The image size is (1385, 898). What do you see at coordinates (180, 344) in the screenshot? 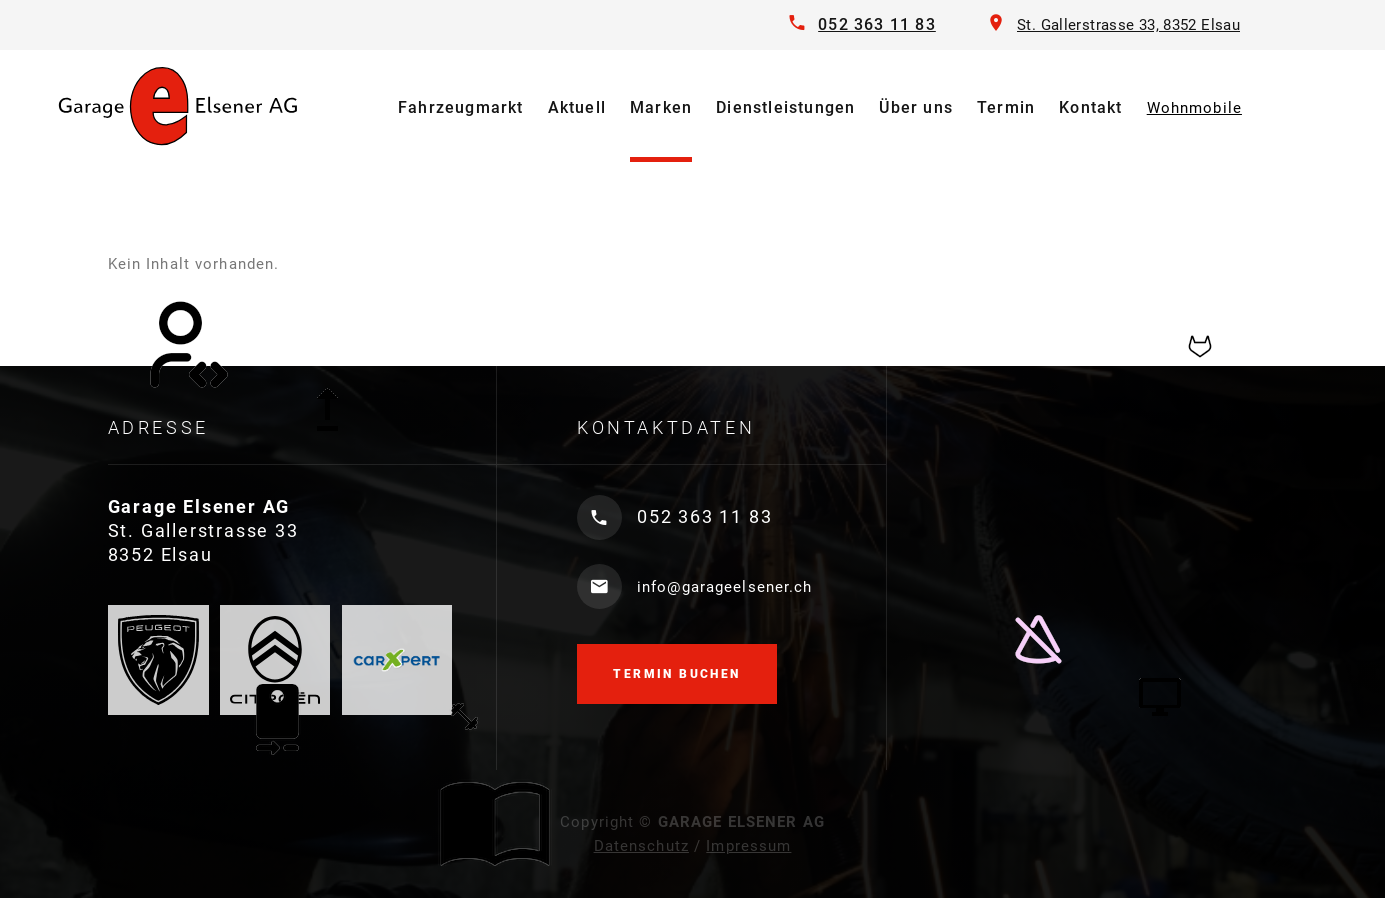
I see `view developer profile` at bounding box center [180, 344].